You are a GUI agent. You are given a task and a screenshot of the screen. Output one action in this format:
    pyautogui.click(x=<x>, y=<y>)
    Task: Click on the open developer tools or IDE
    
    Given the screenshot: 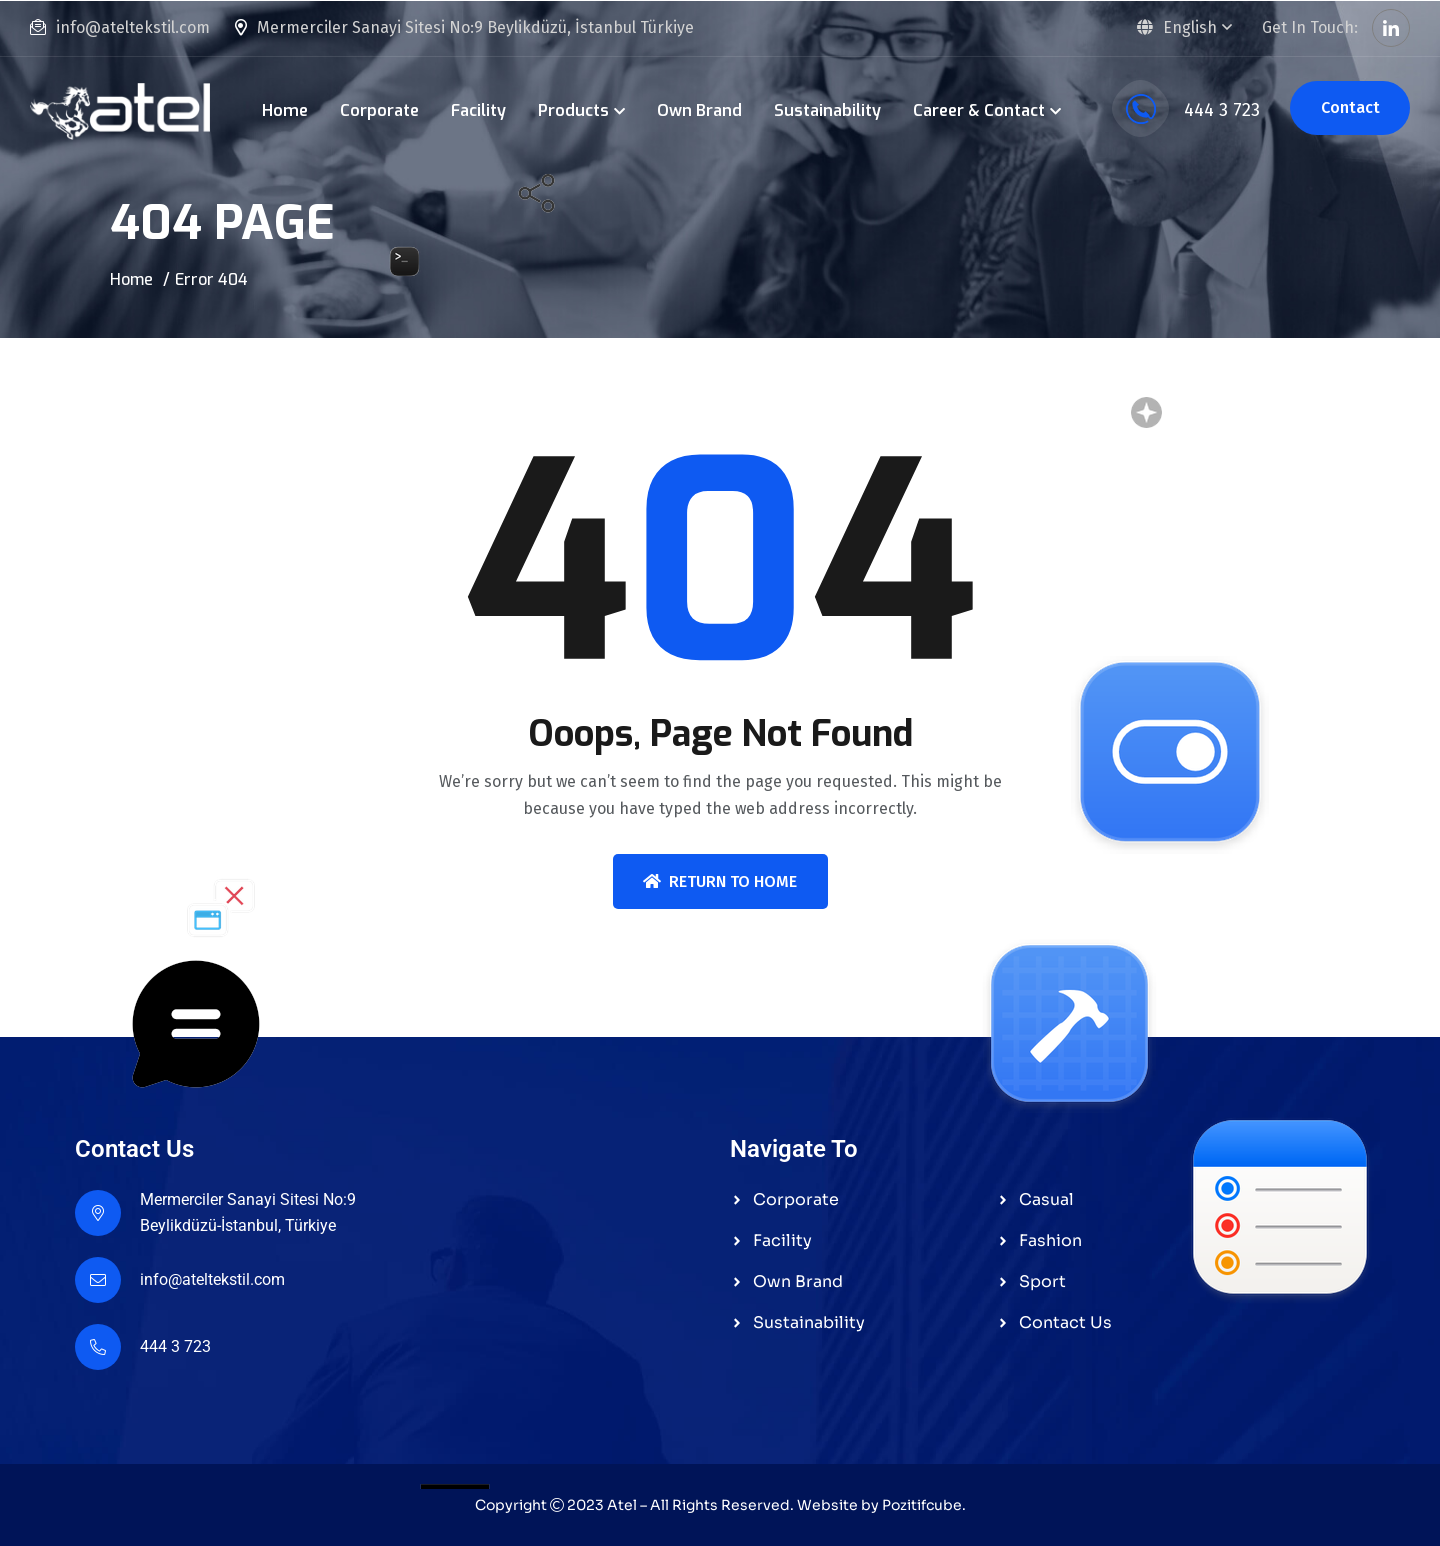 What is the action you would take?
    pyautogui.click(x=1069, y=1023)
    